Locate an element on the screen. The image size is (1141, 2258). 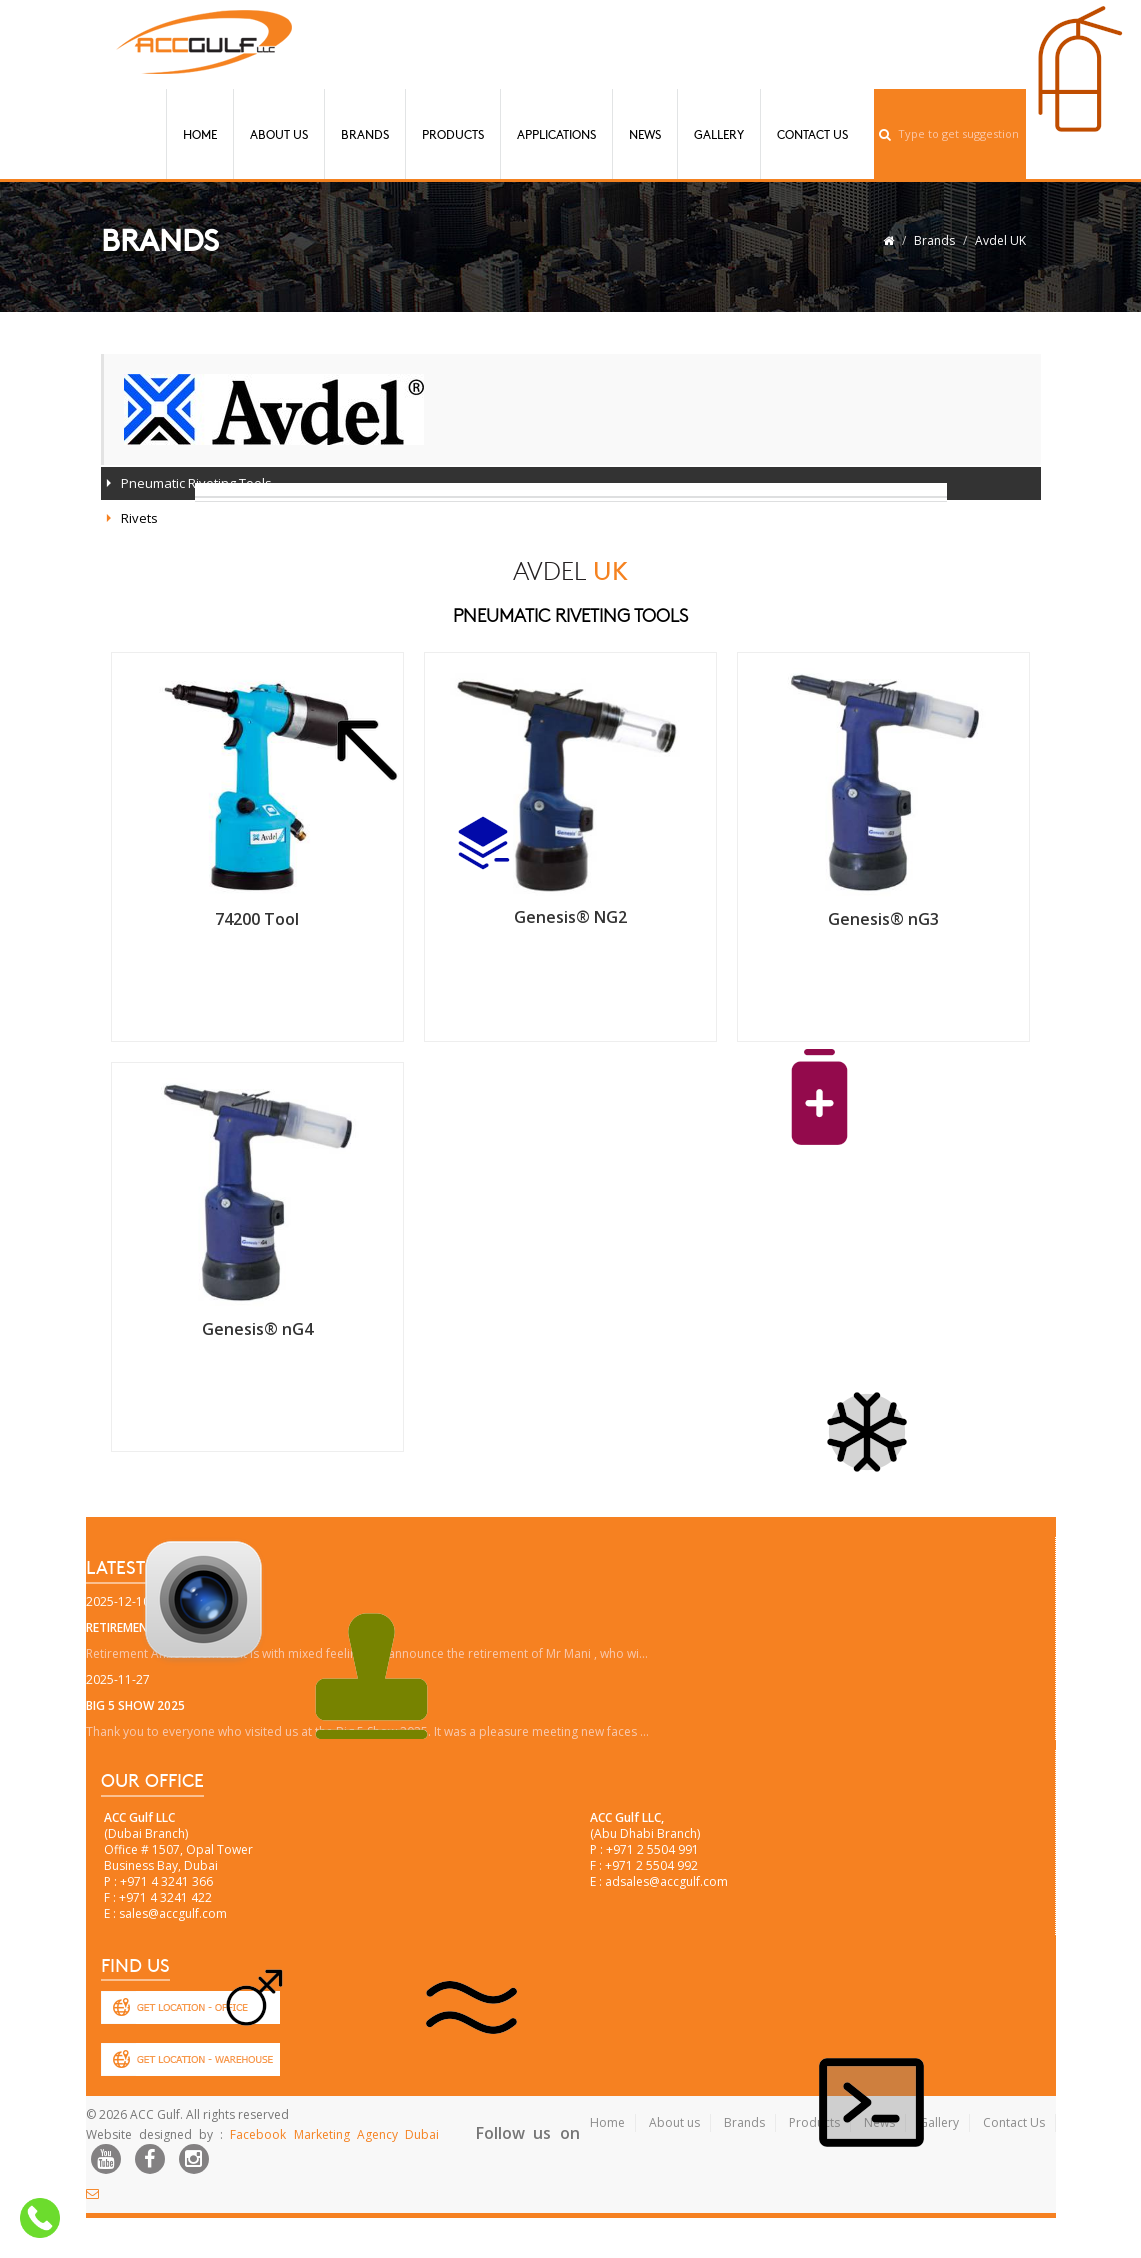
access fire safety information is located at coordinates (1074, 71).